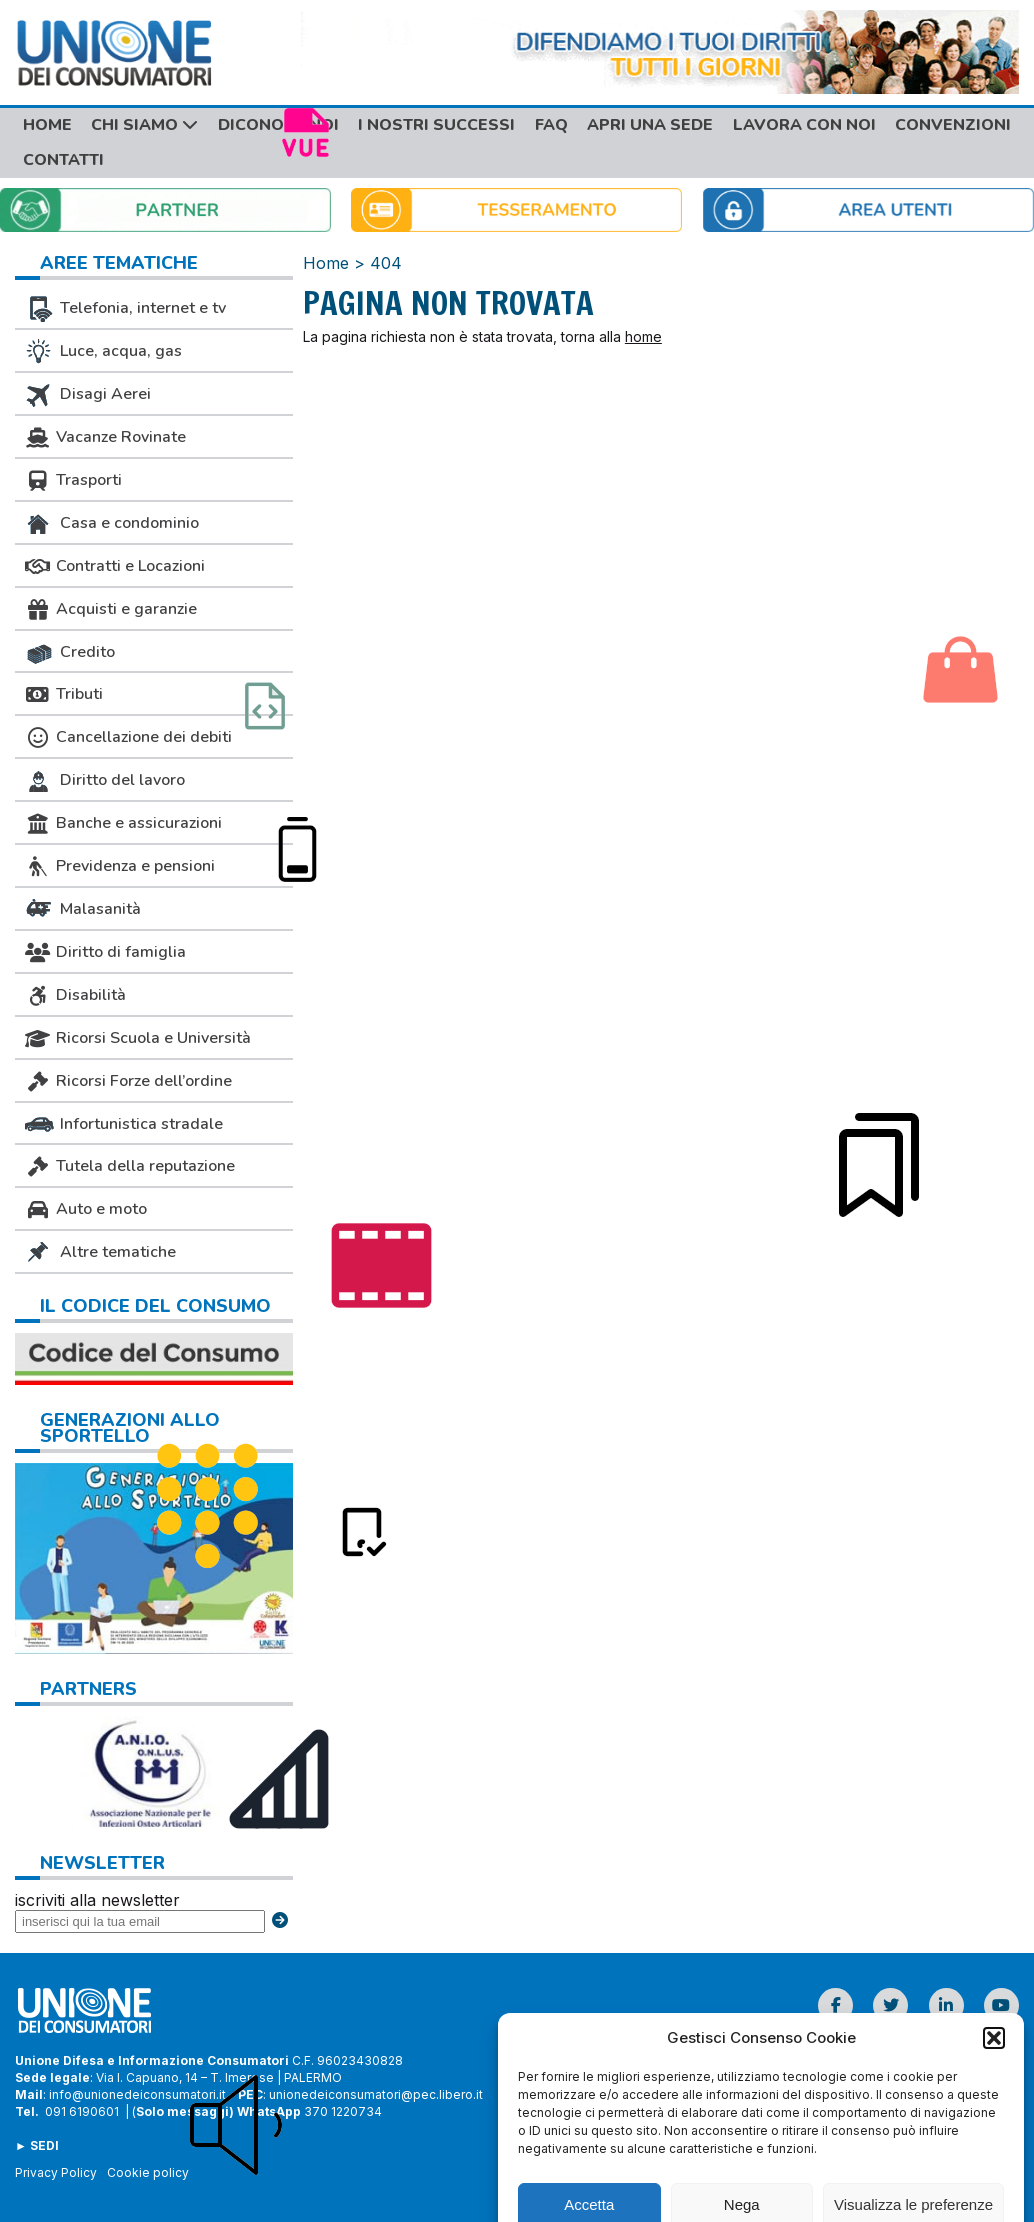 The height and width of the screenshot is (2222, 1034). Describe the element at coordinates (207, 1503) in the screenshot. I see `open numeric keypad for input` at that location.